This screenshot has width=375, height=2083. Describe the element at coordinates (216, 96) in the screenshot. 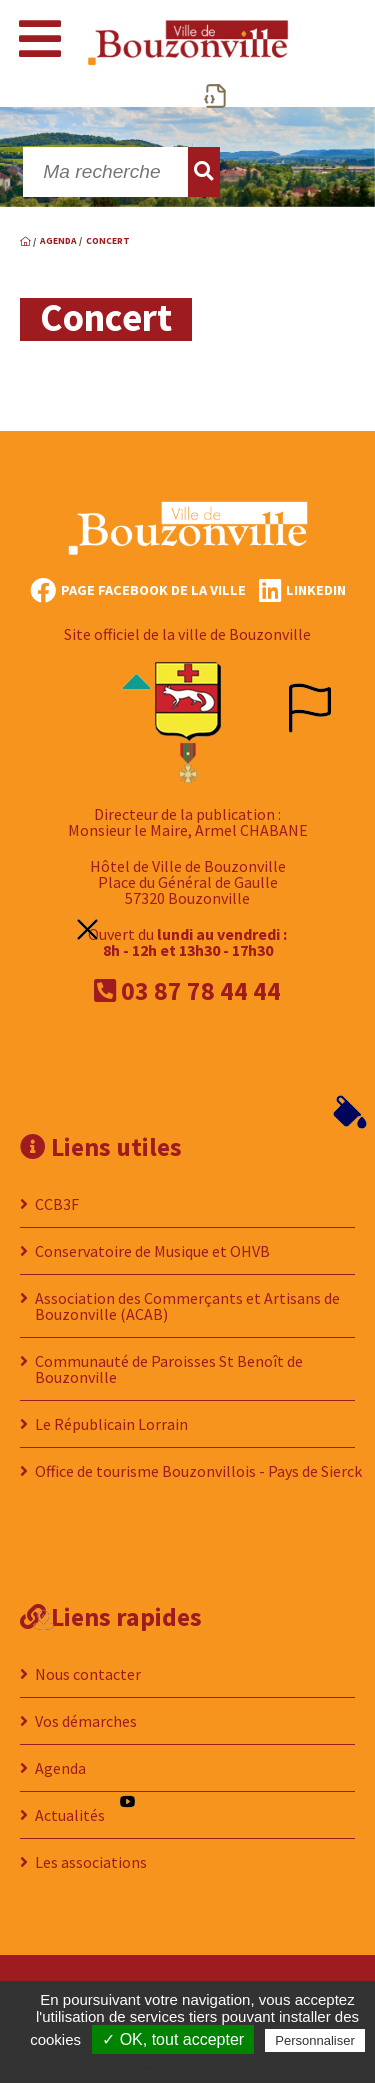

I see `open JSON file` at that location.